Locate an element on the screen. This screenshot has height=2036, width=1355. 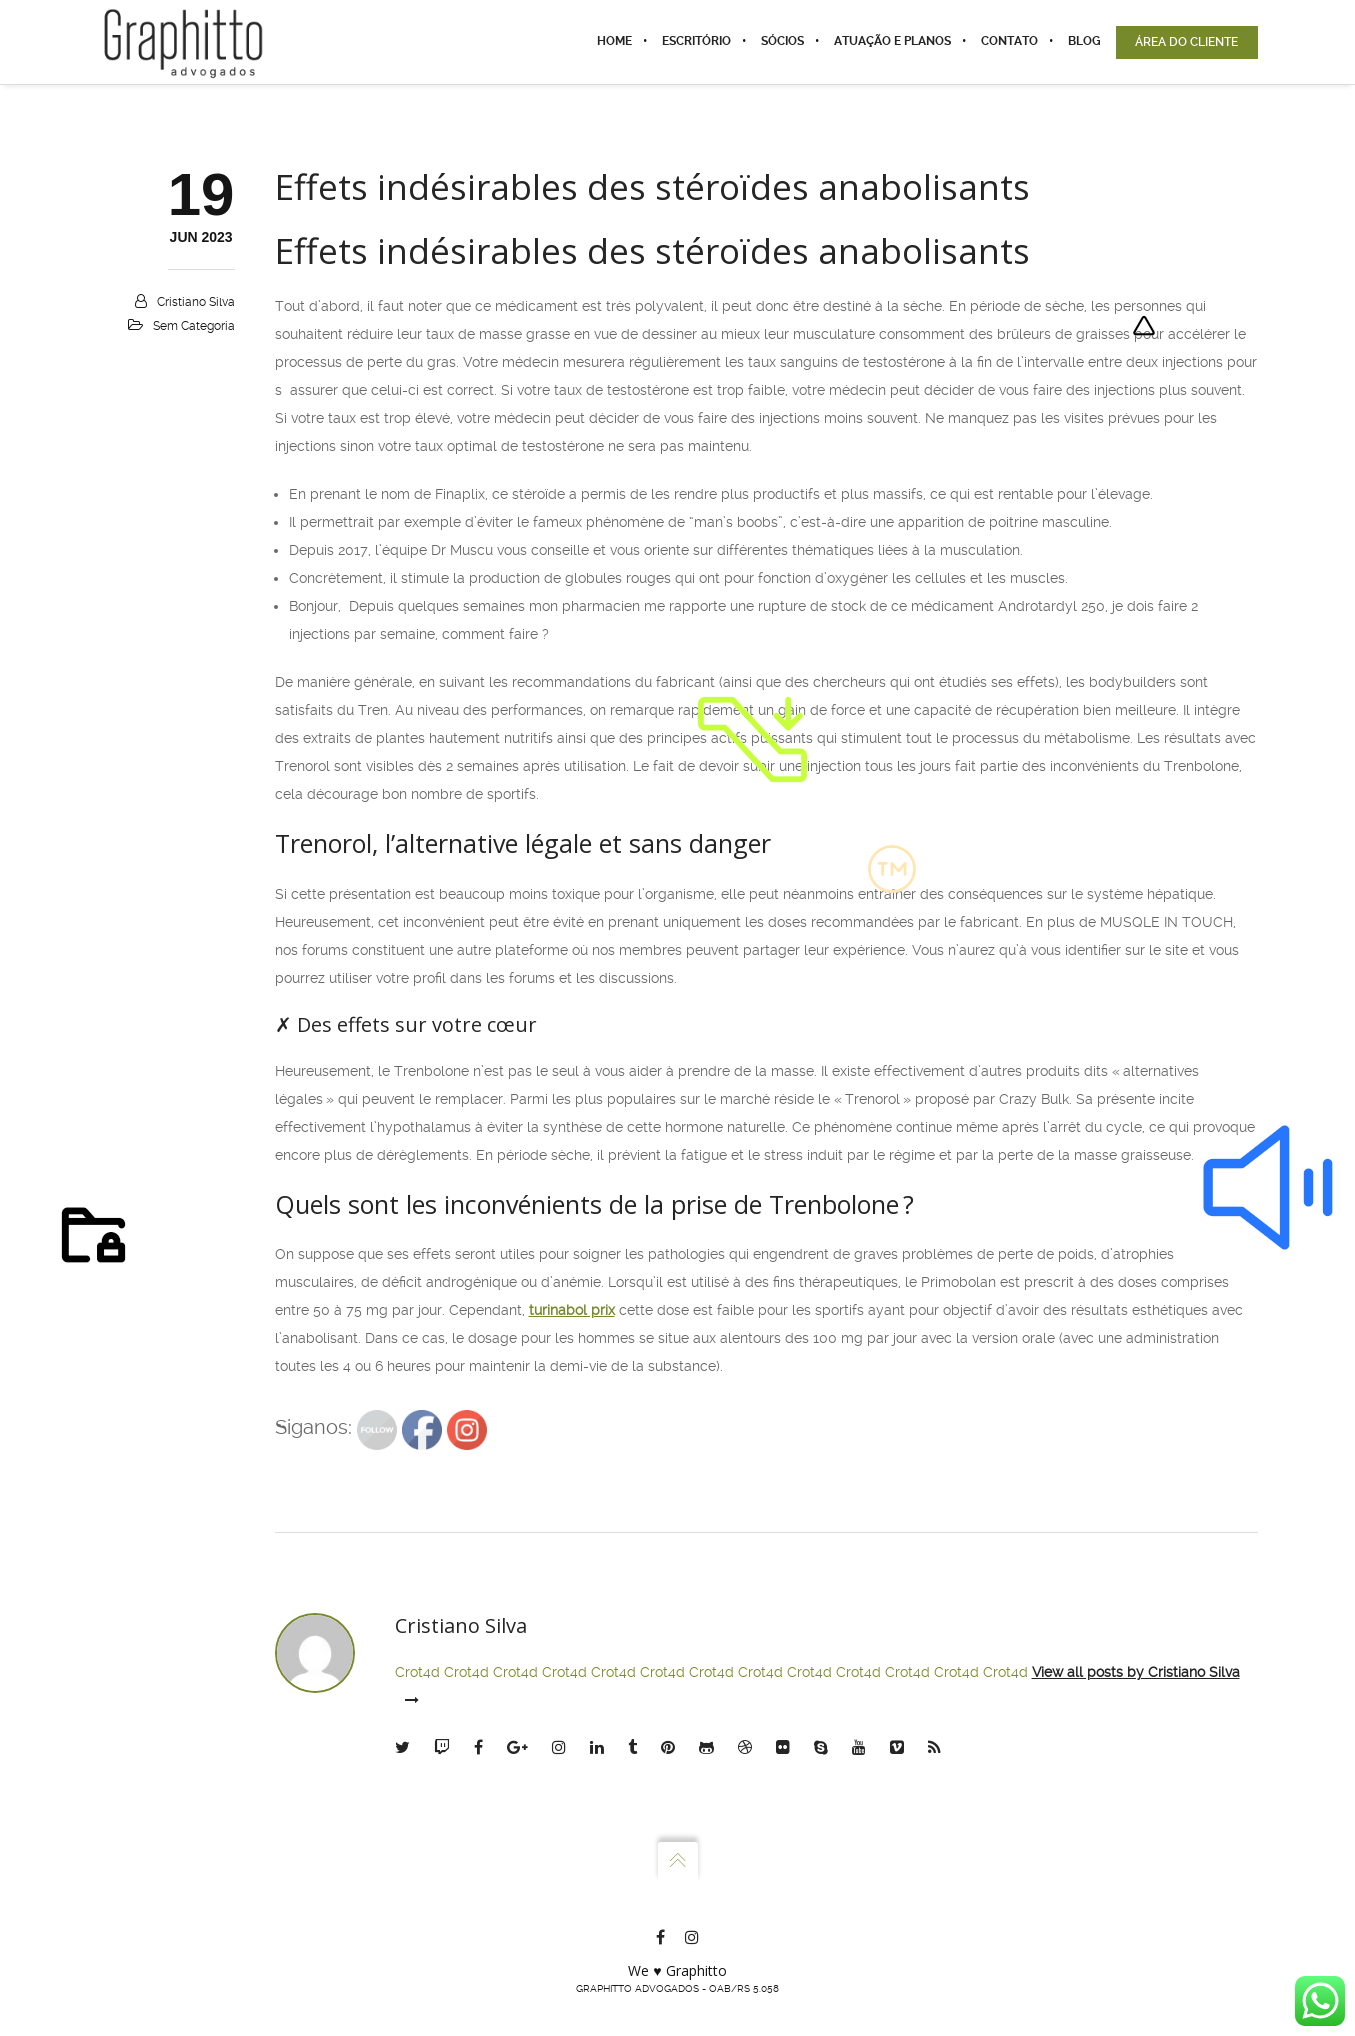
indicates trademarked content or branding is located at coordinates (892, 869).